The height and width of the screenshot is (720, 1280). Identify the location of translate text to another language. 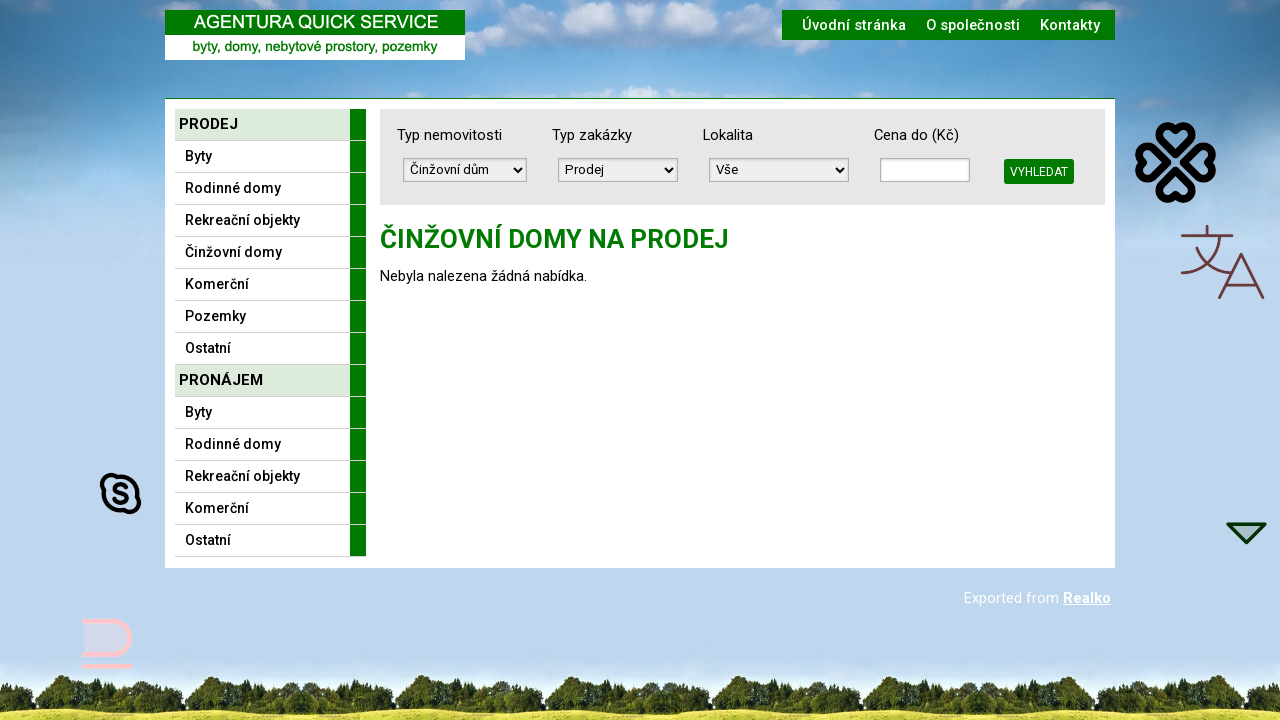
(1219, 263).